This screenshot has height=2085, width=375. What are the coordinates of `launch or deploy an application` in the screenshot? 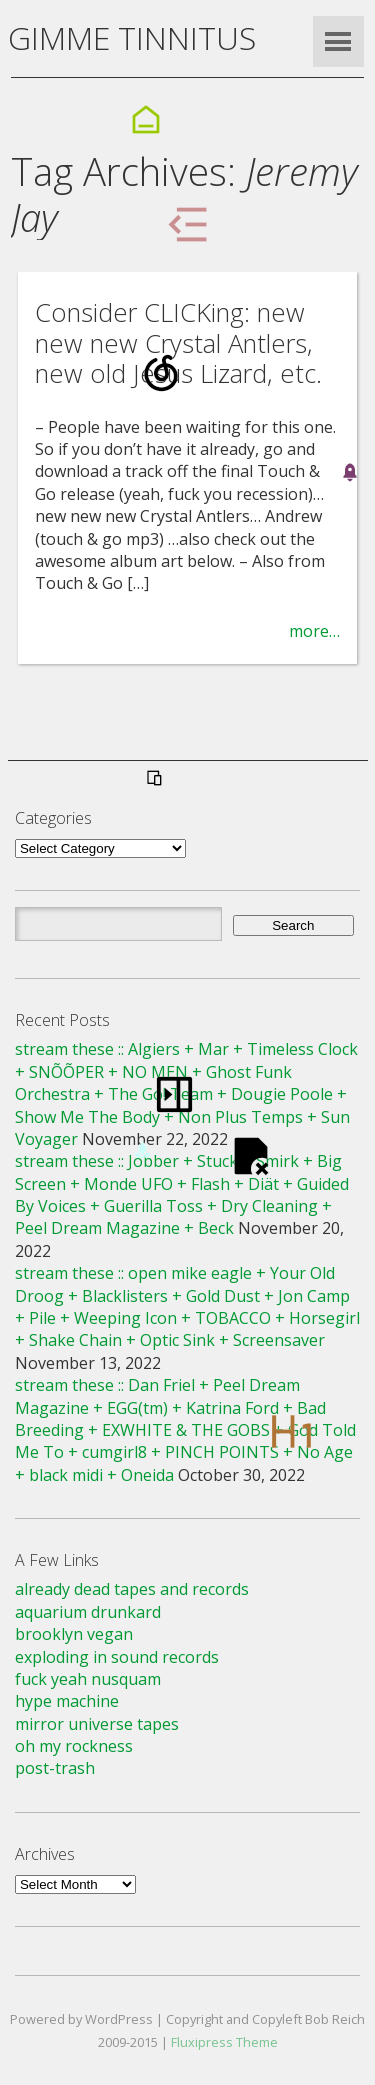 It's located at (350, 472).